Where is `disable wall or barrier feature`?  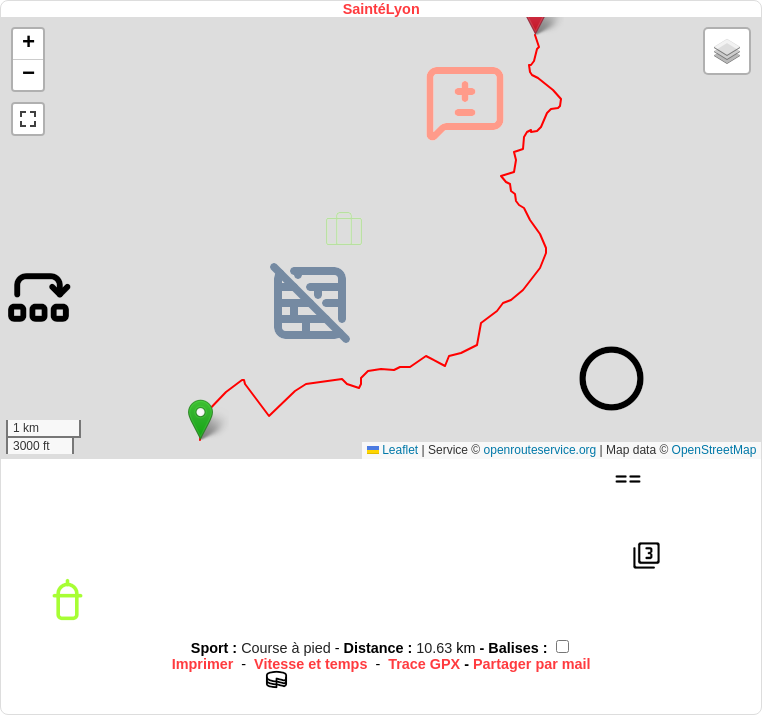 disable wall or barrier feature is located at coordinates (310, 303).